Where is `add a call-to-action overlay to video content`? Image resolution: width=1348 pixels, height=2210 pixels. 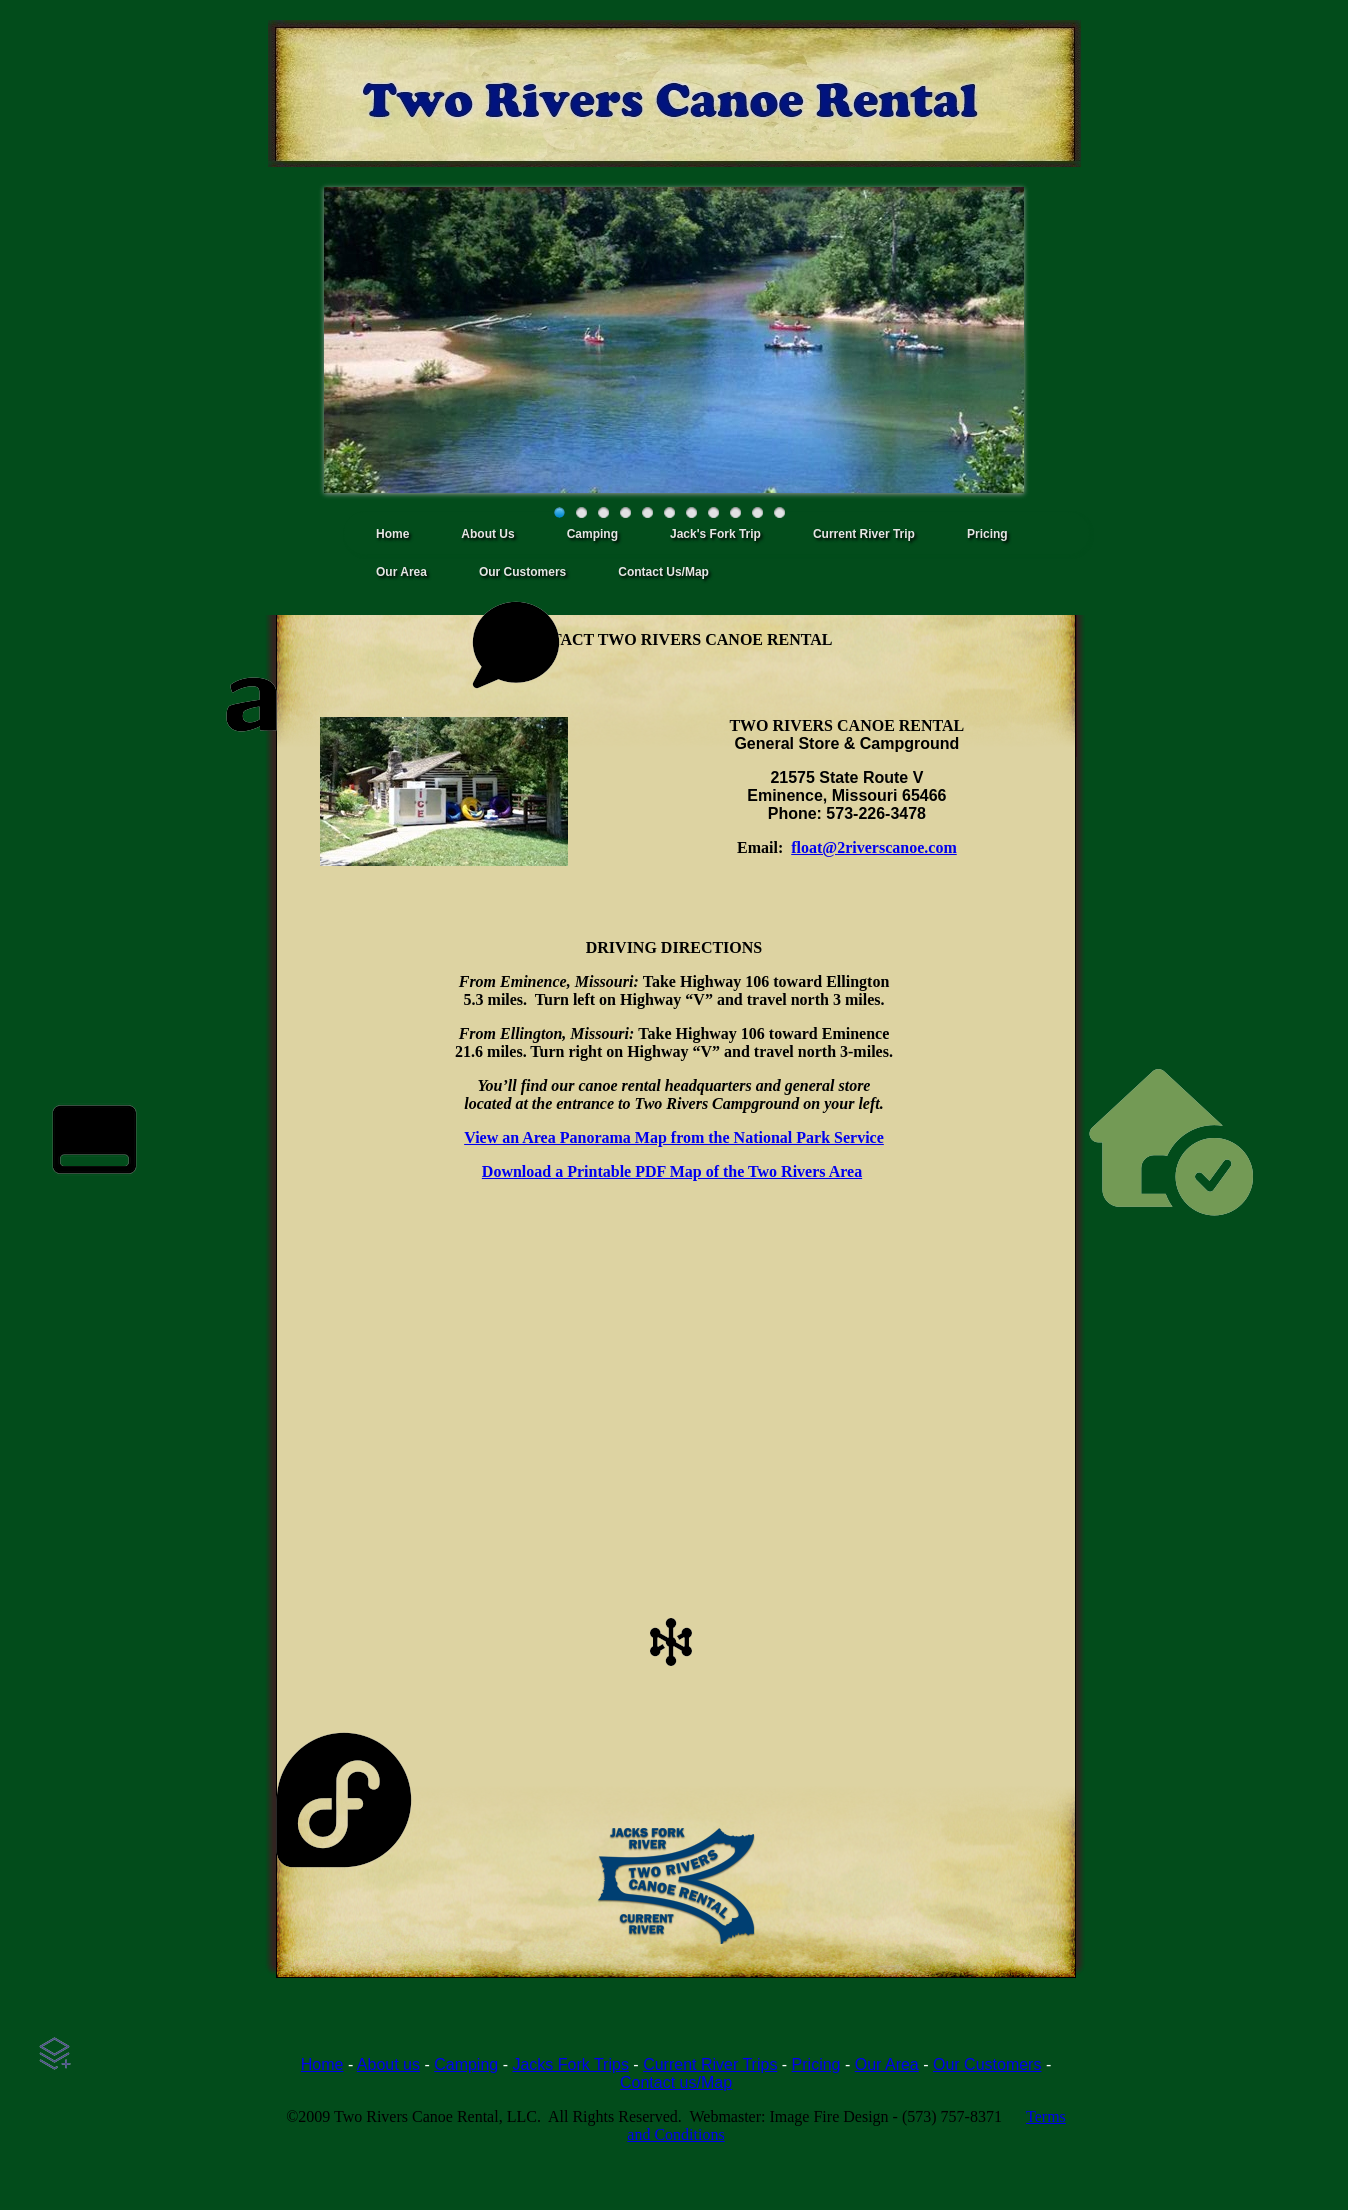 add a call-to-action overlay to video content is located at coordinates (94, 1139).